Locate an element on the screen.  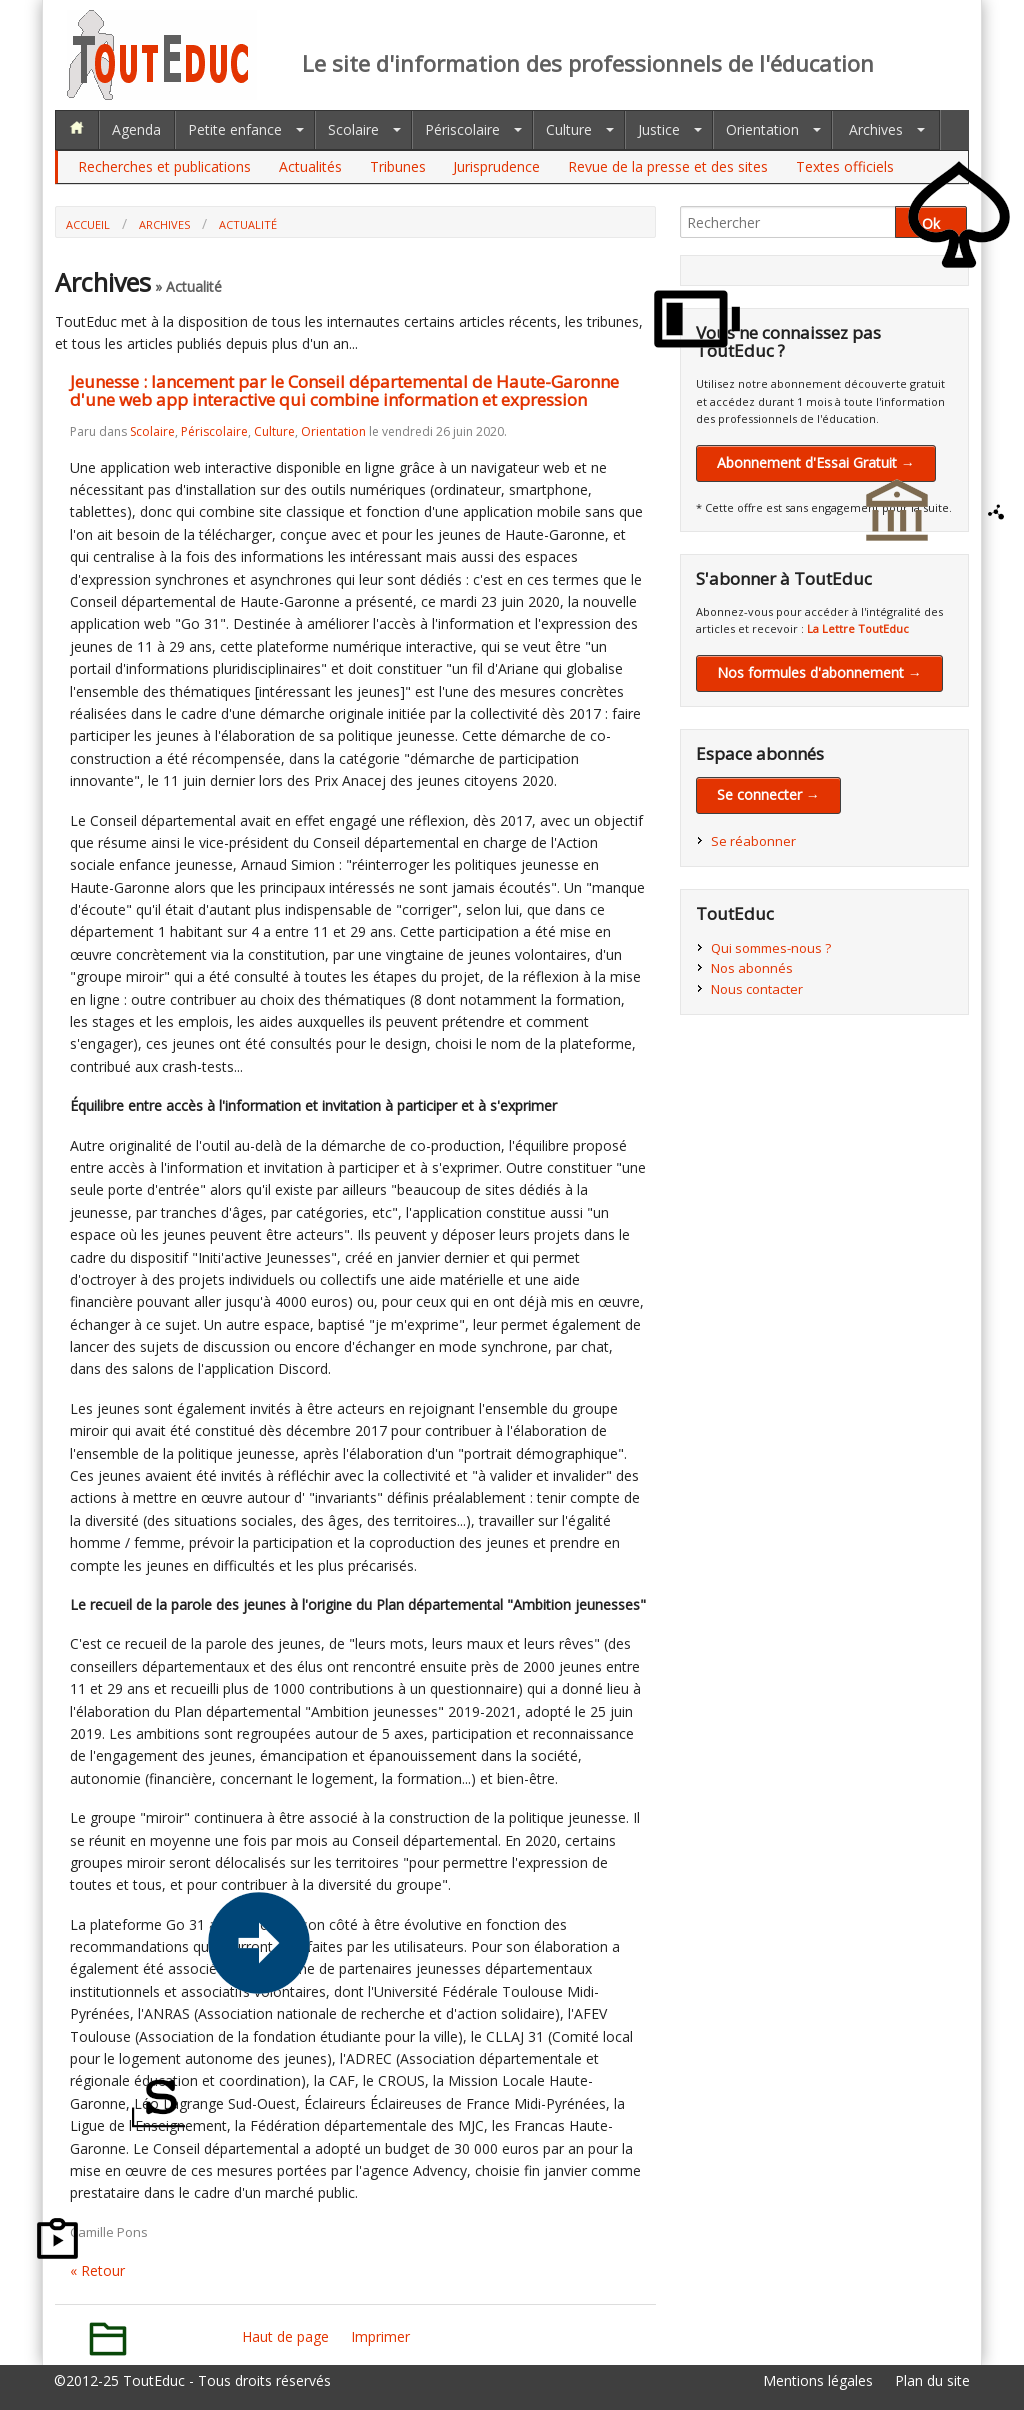
slackware linux distribution logo is located at coordinates (158, 2103).